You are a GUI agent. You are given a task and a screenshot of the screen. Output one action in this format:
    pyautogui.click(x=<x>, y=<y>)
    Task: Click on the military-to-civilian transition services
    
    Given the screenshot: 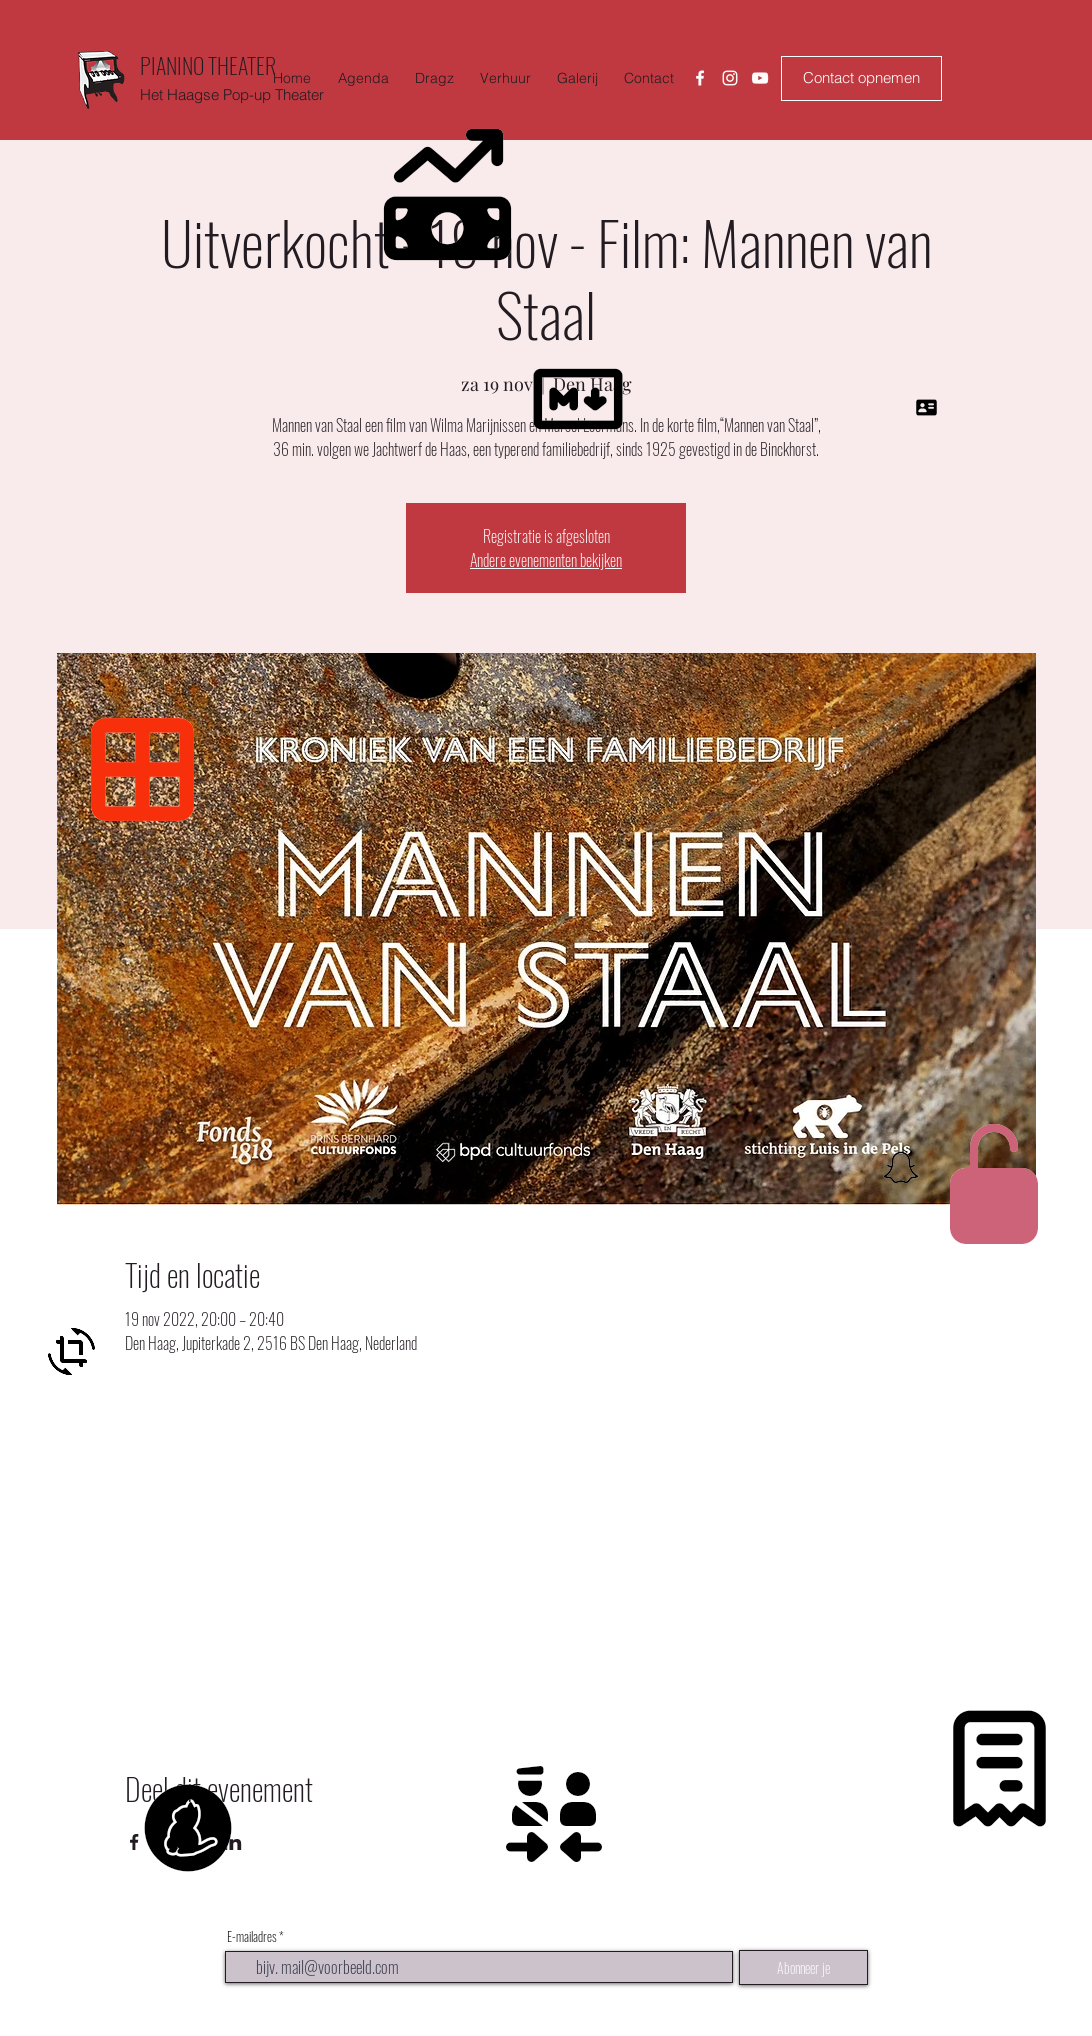 What is the action you would take?
    pyautogui.click(x=554, y=1814)
    